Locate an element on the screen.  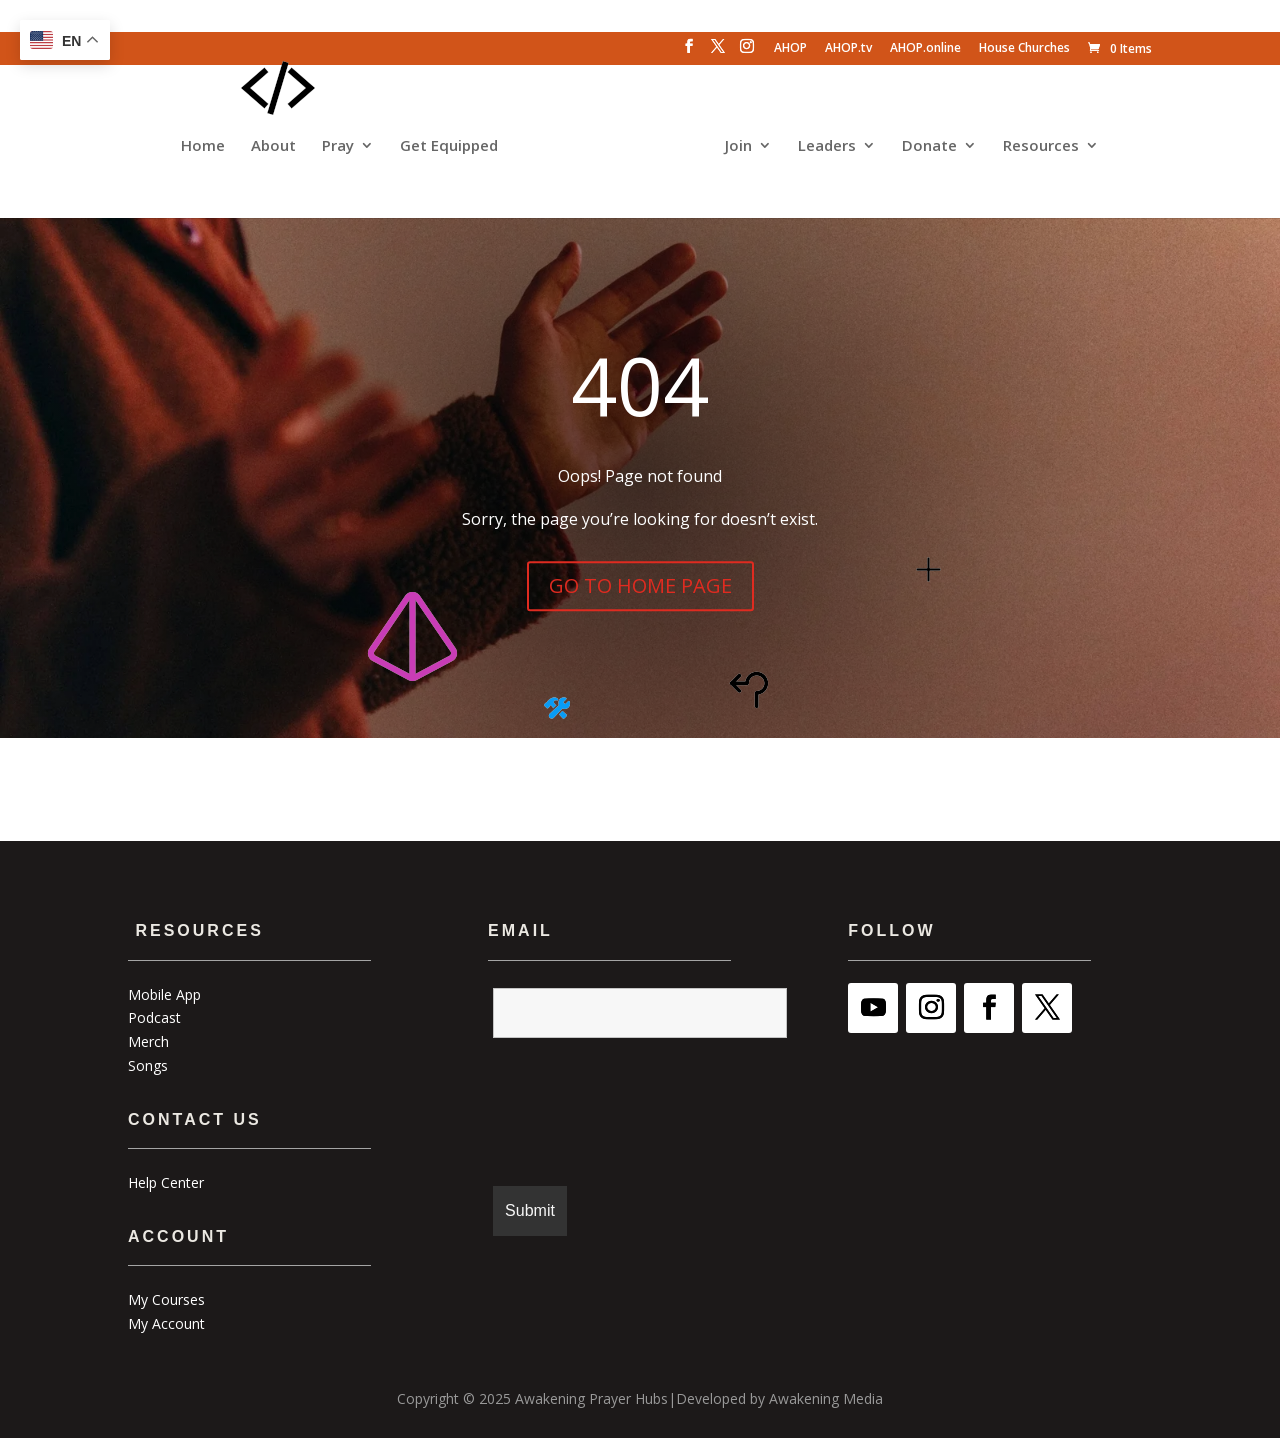
add a new item is located at coordinates (928, 569).